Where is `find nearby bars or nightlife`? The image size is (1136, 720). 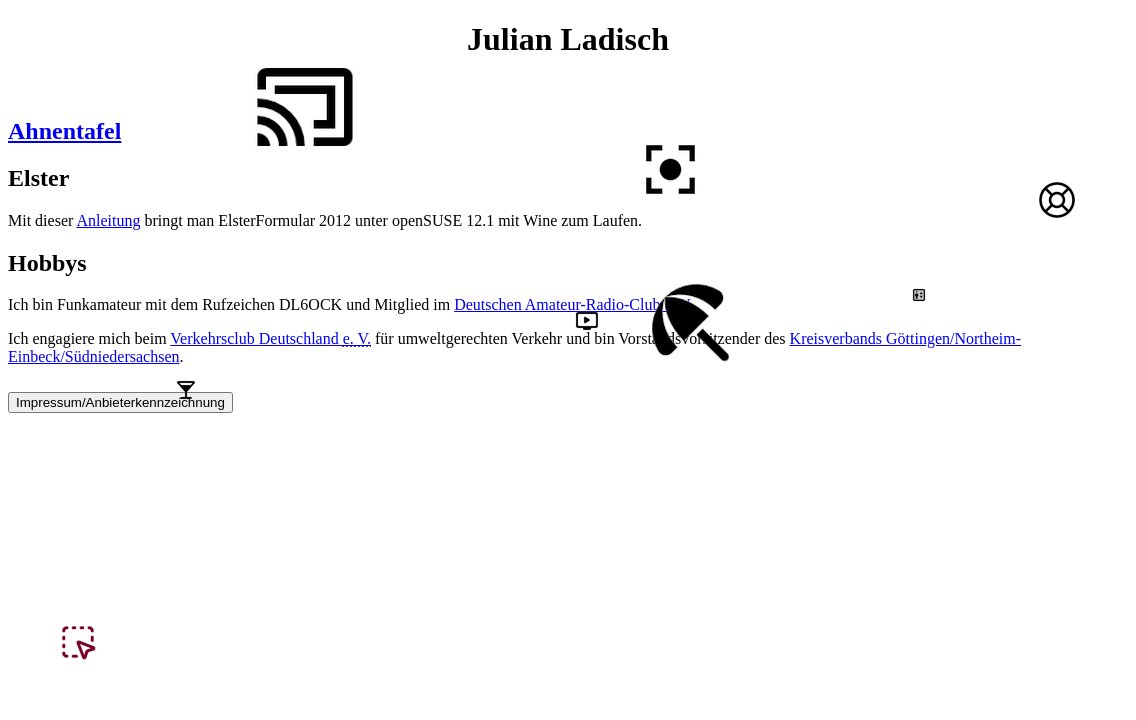
find nearby bars or nightlife is located at coordinates (186, 390).